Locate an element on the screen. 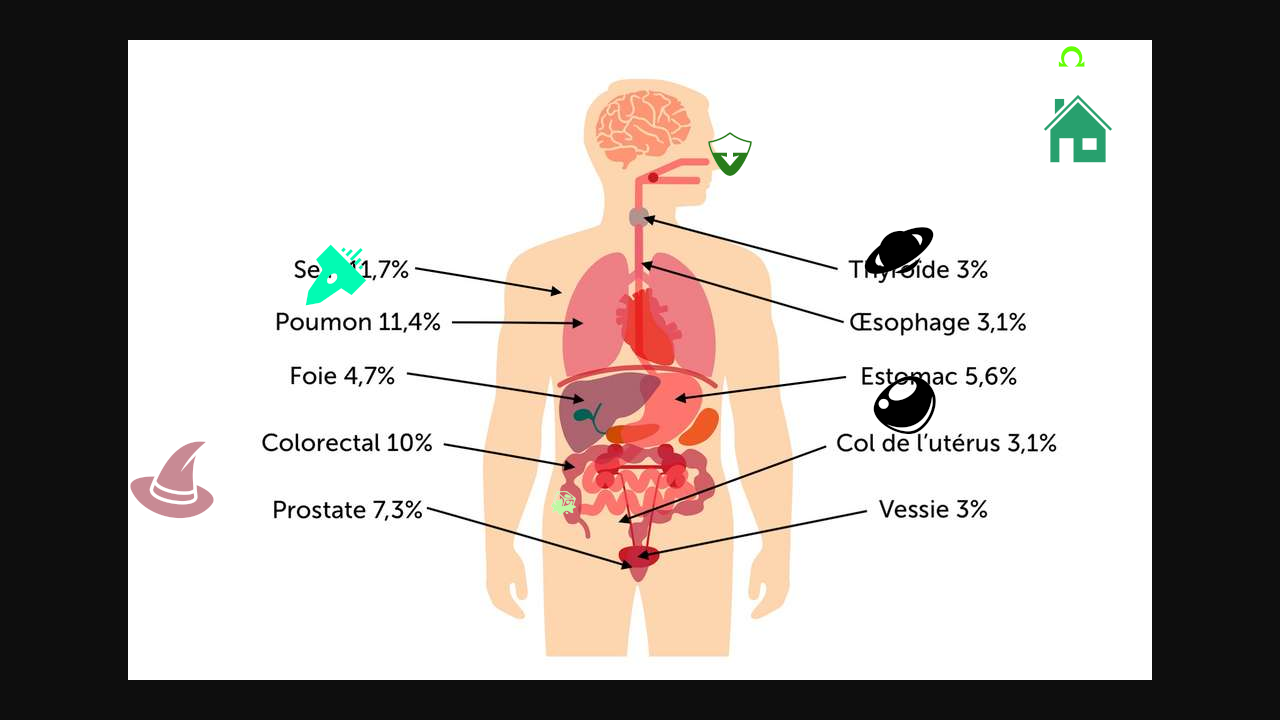 The width and height of the screenshot is (1280, 720). navigate to home screen is located at coordinates (1078, 129).